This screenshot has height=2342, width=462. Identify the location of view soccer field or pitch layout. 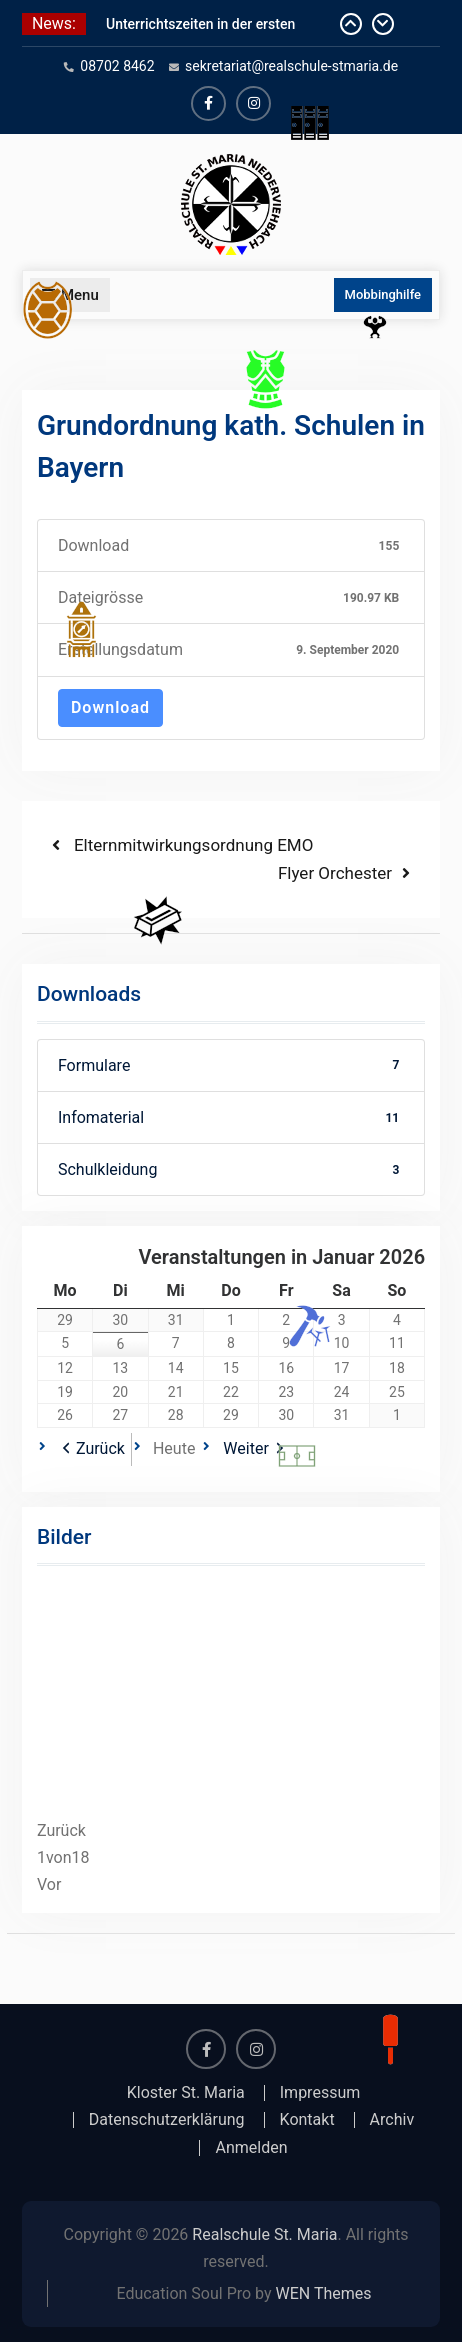
(297, 1456).